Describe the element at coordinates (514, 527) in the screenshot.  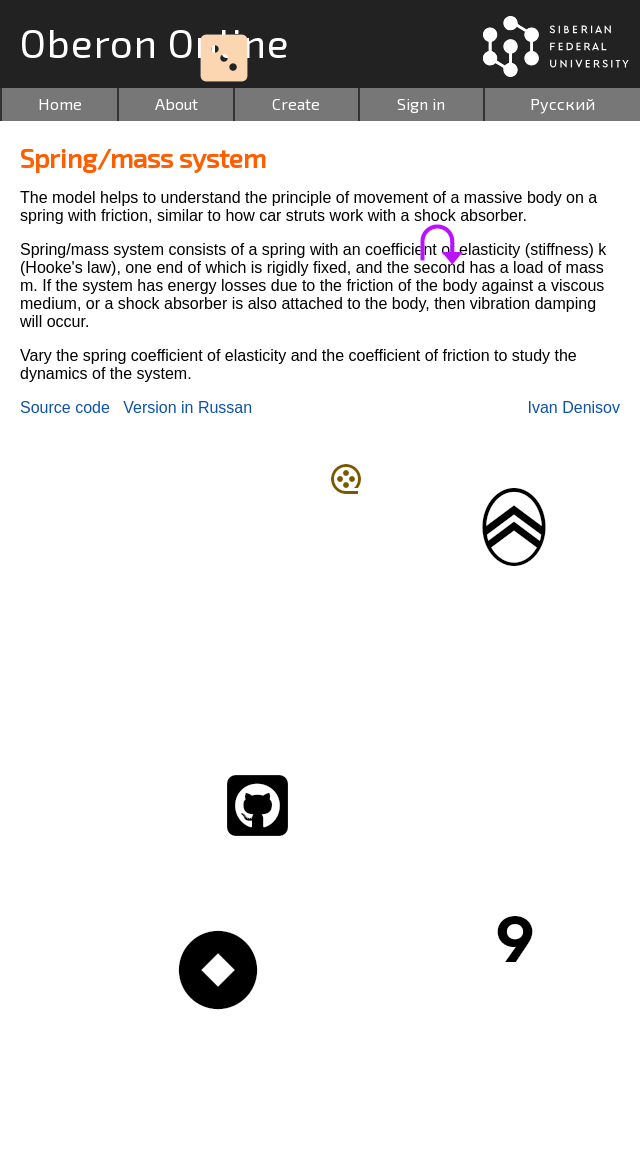
I see `citroën brand logo` at that location.